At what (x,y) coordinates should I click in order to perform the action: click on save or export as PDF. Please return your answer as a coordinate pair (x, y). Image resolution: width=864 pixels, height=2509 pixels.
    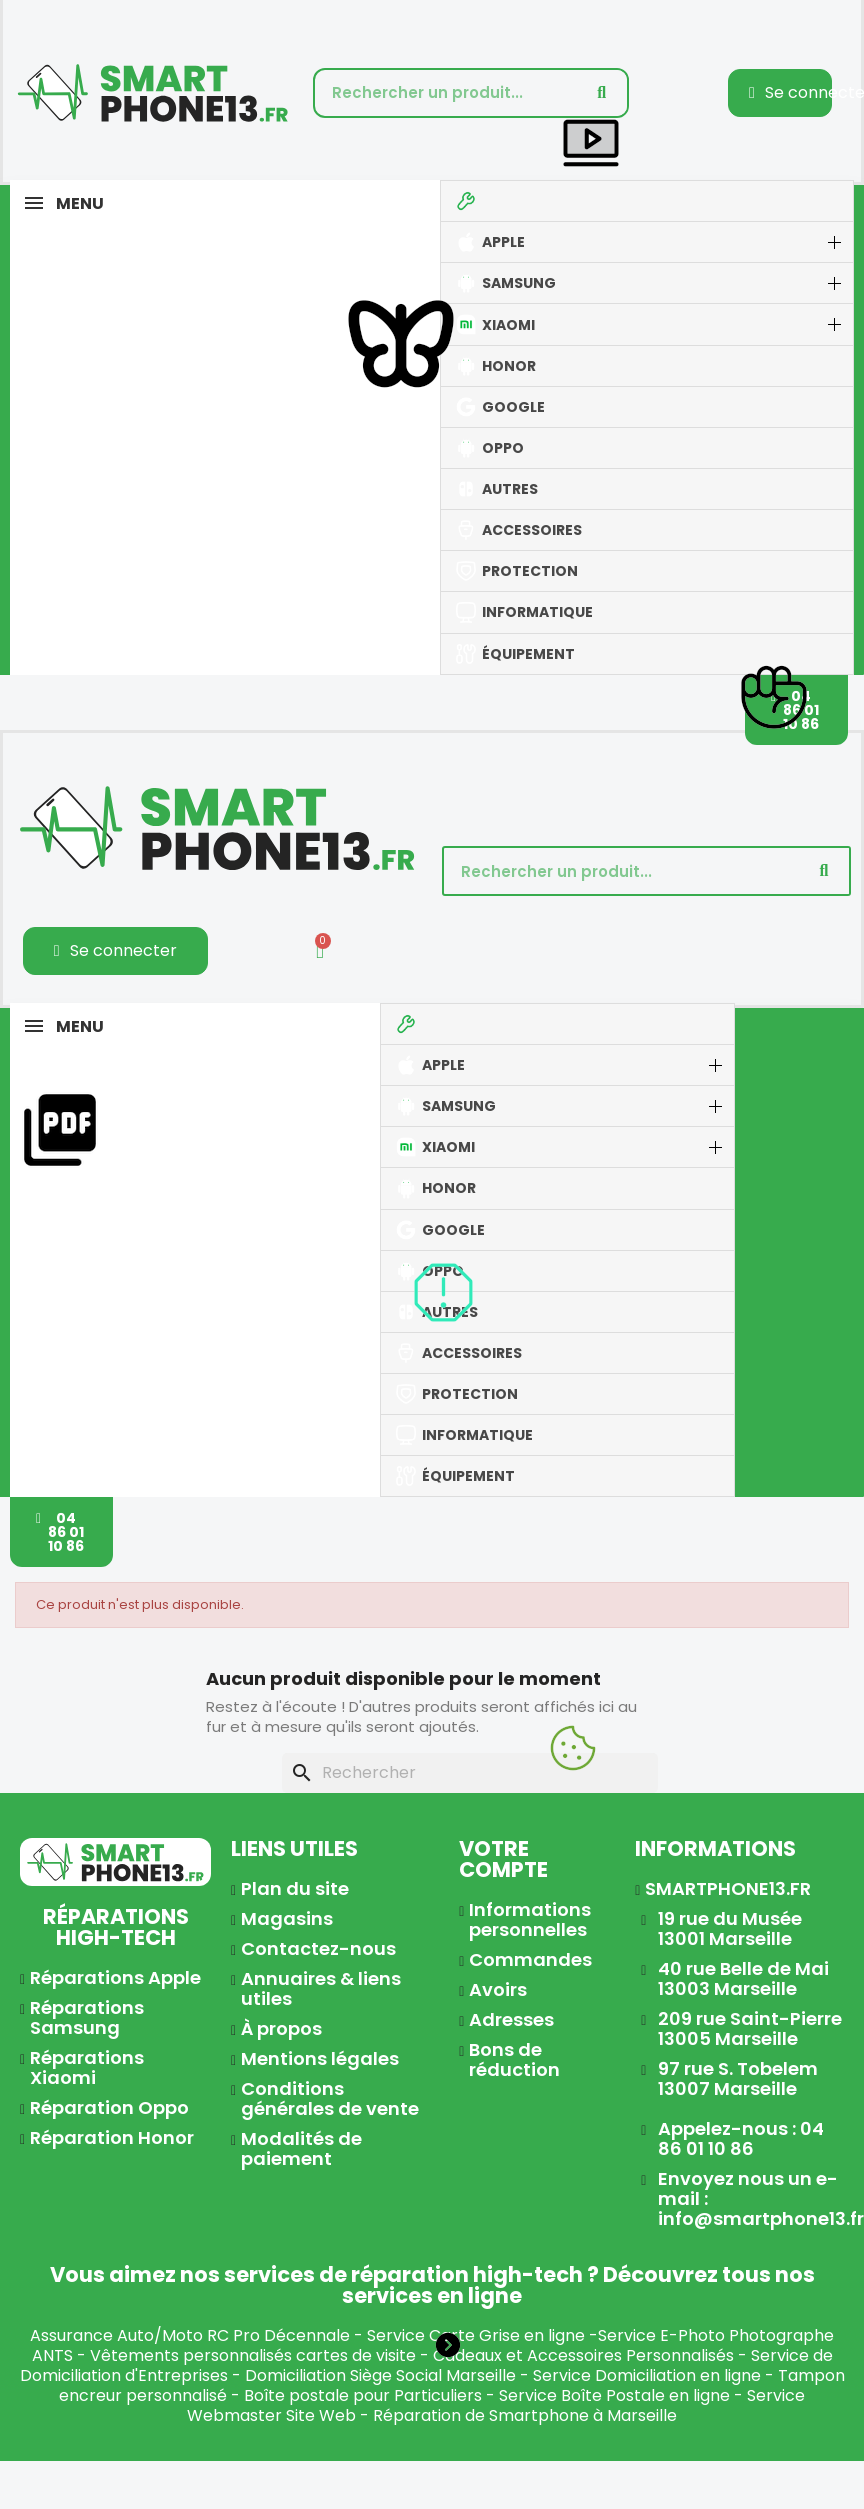
    Looking at the image, I should click on (60, 1130).